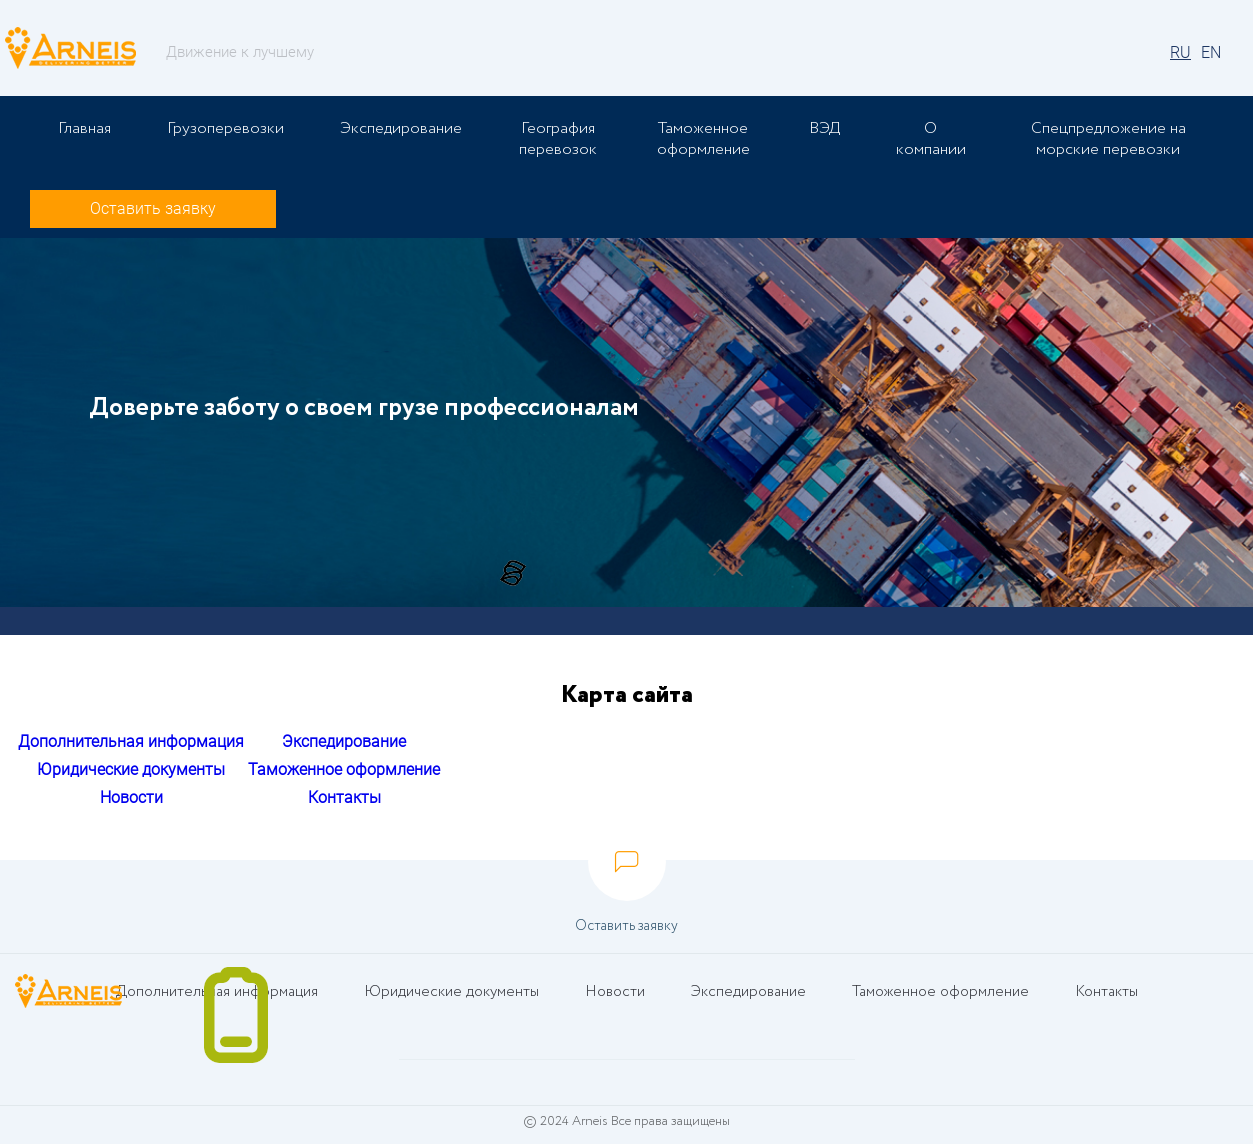  Describe the element at coordinates (513, 573) in the screenshot. I see `link to SolidJS framework documentation` at that location.